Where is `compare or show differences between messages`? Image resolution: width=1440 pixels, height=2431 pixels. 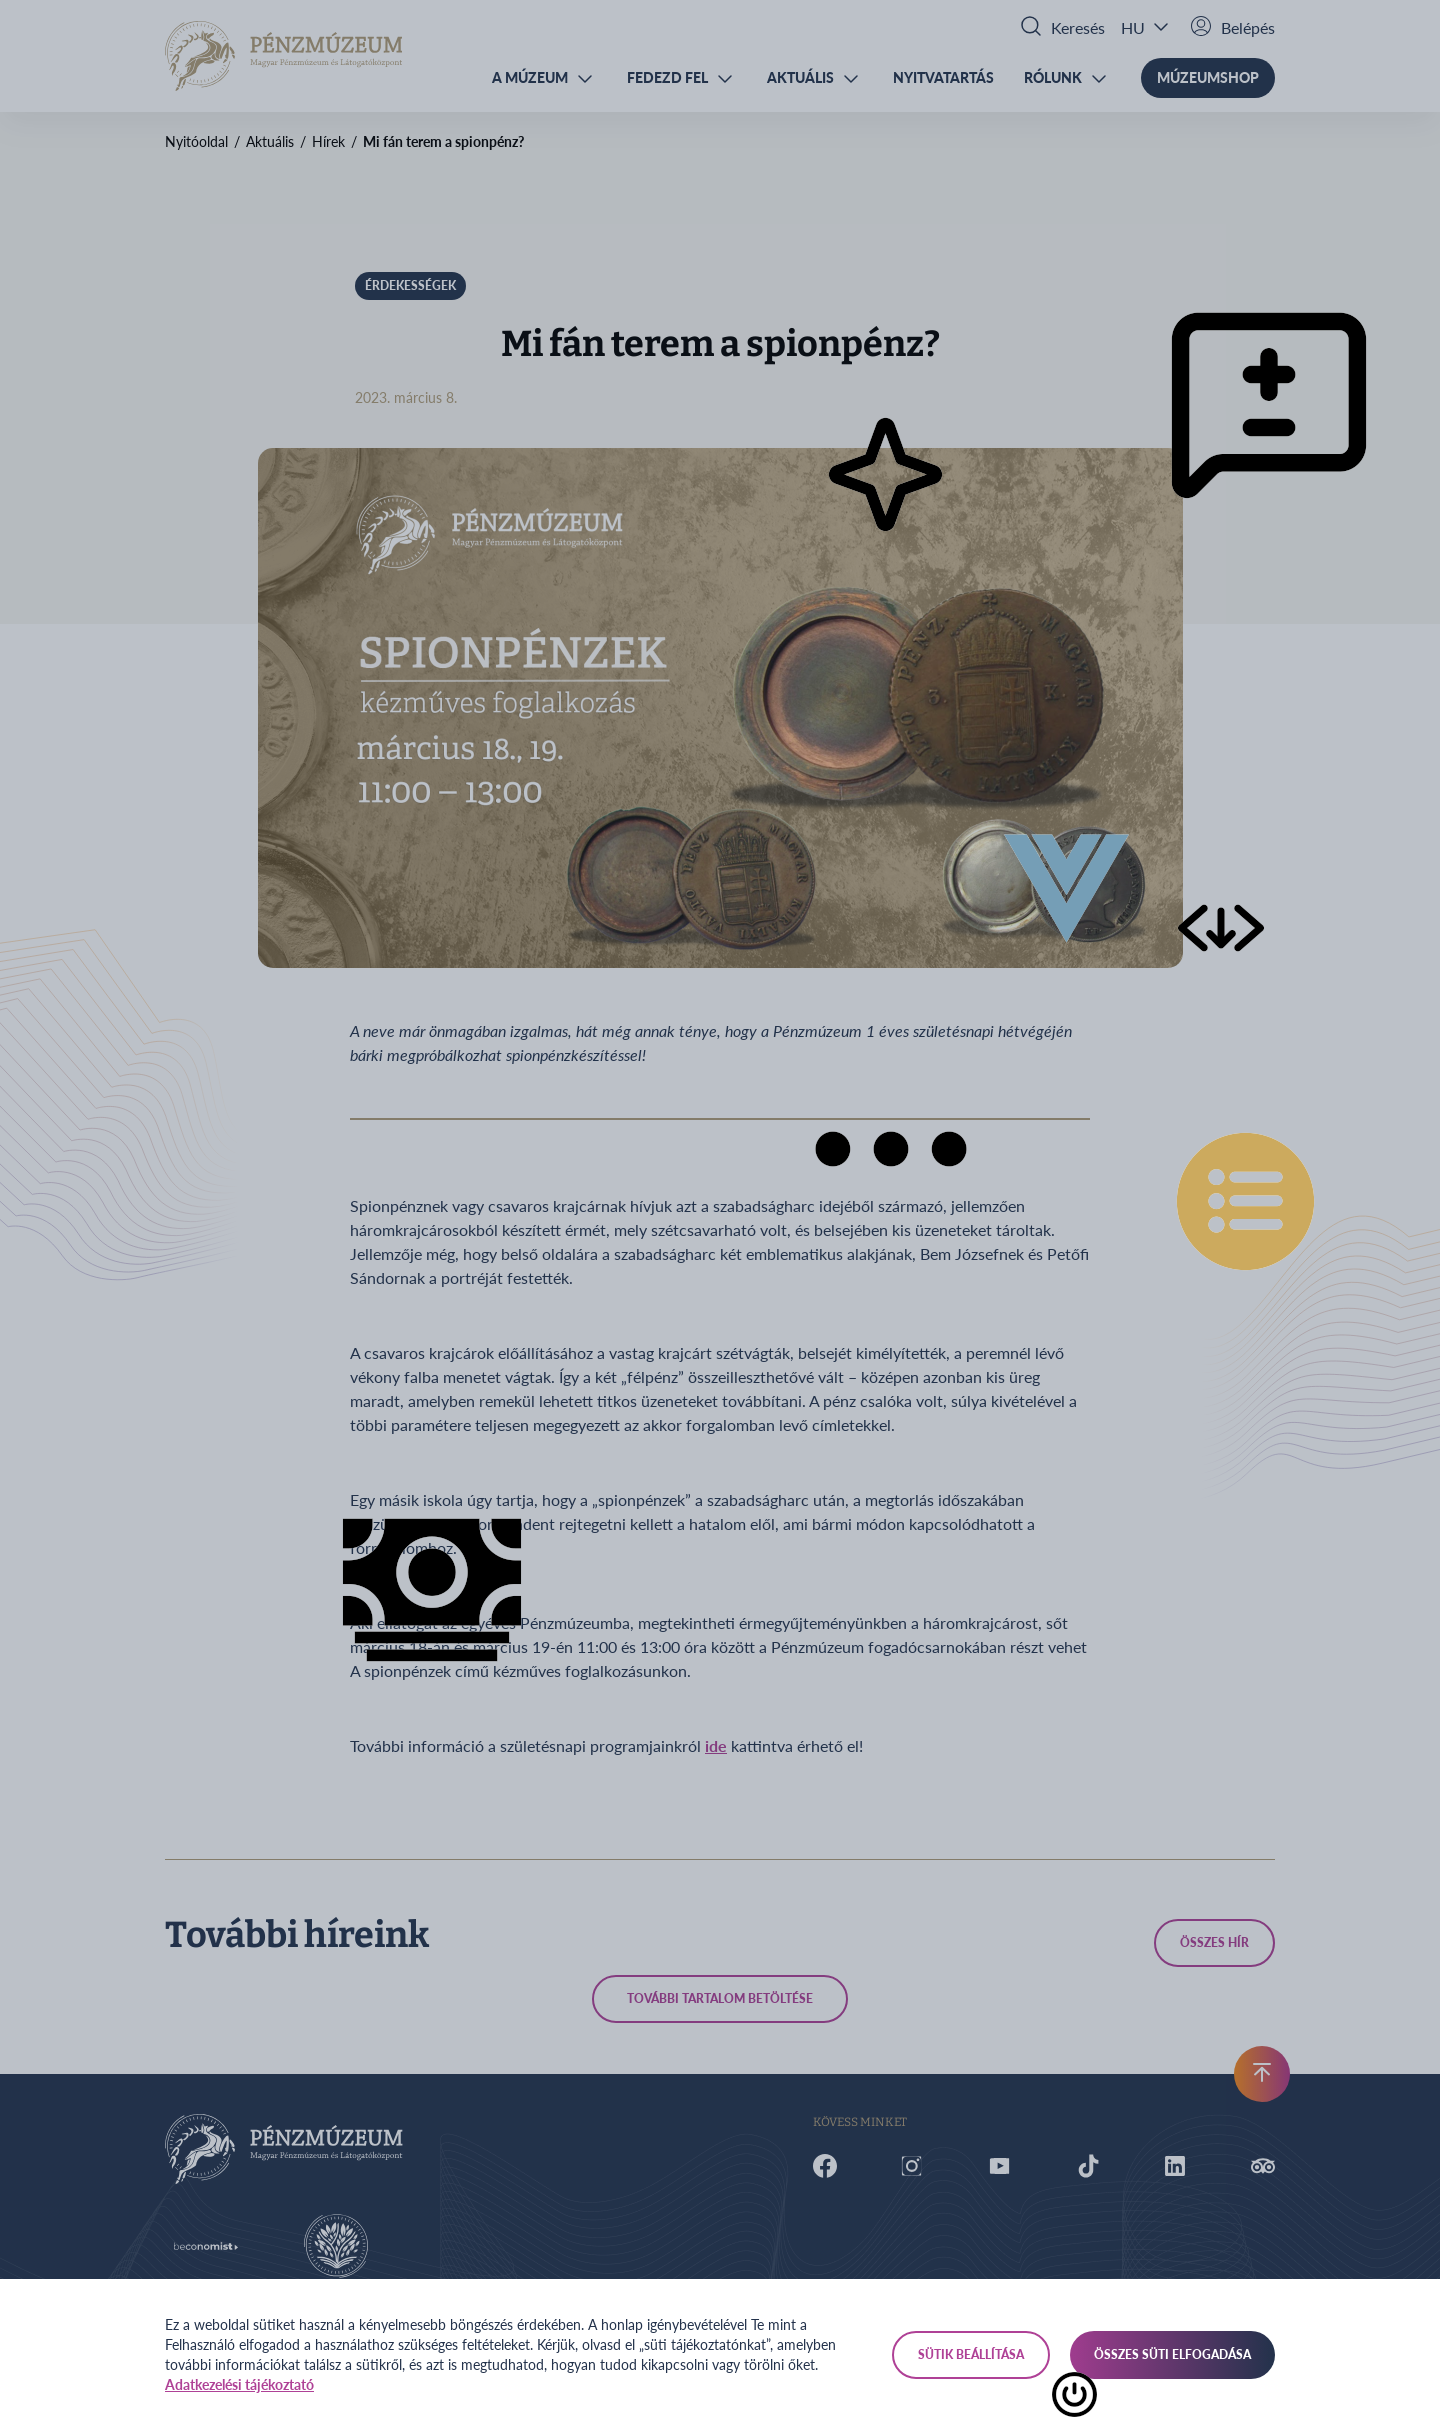
compare or show differences between messages is located at coordinates (1269, 401).